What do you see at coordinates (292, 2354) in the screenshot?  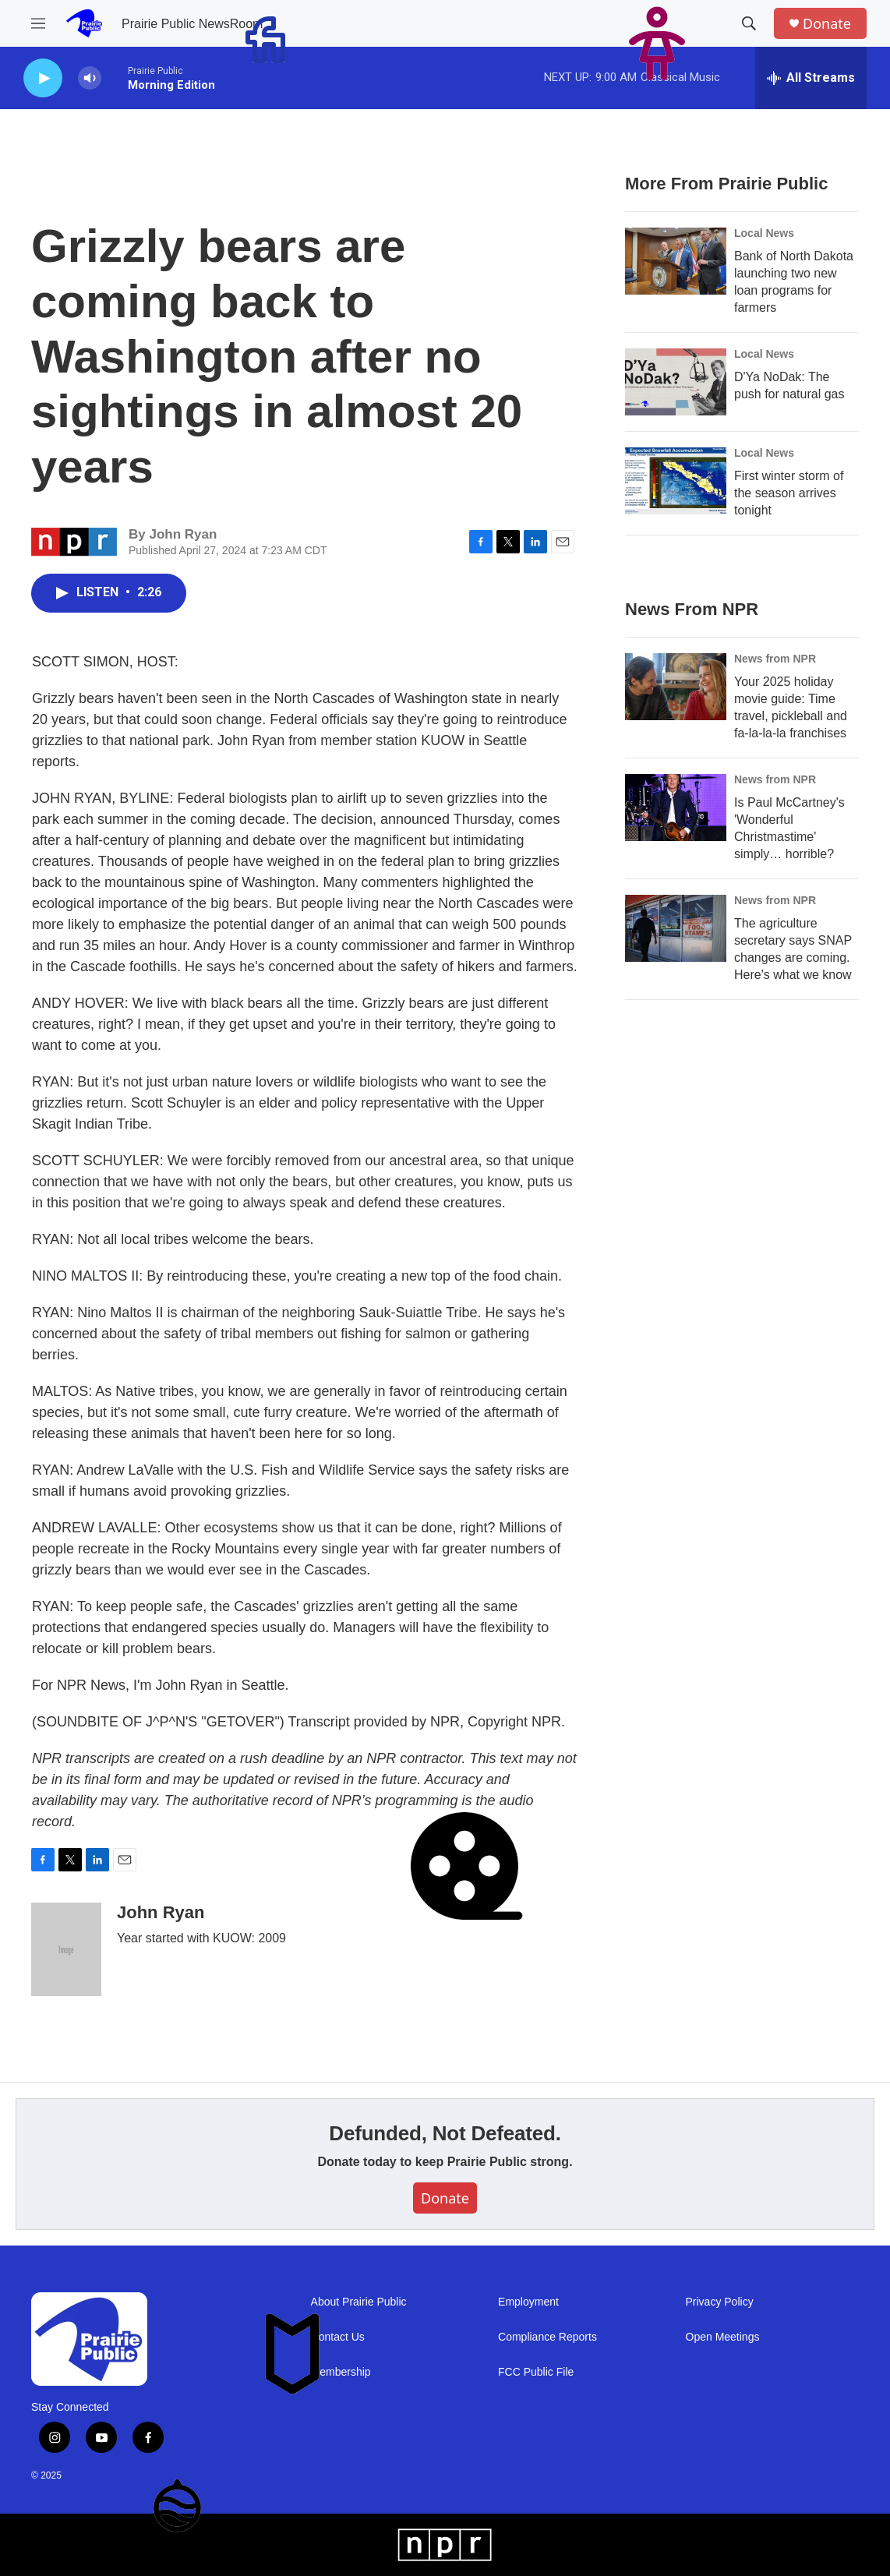 I see `view your profile badge or achievement` at bounding box center [292, 2354].